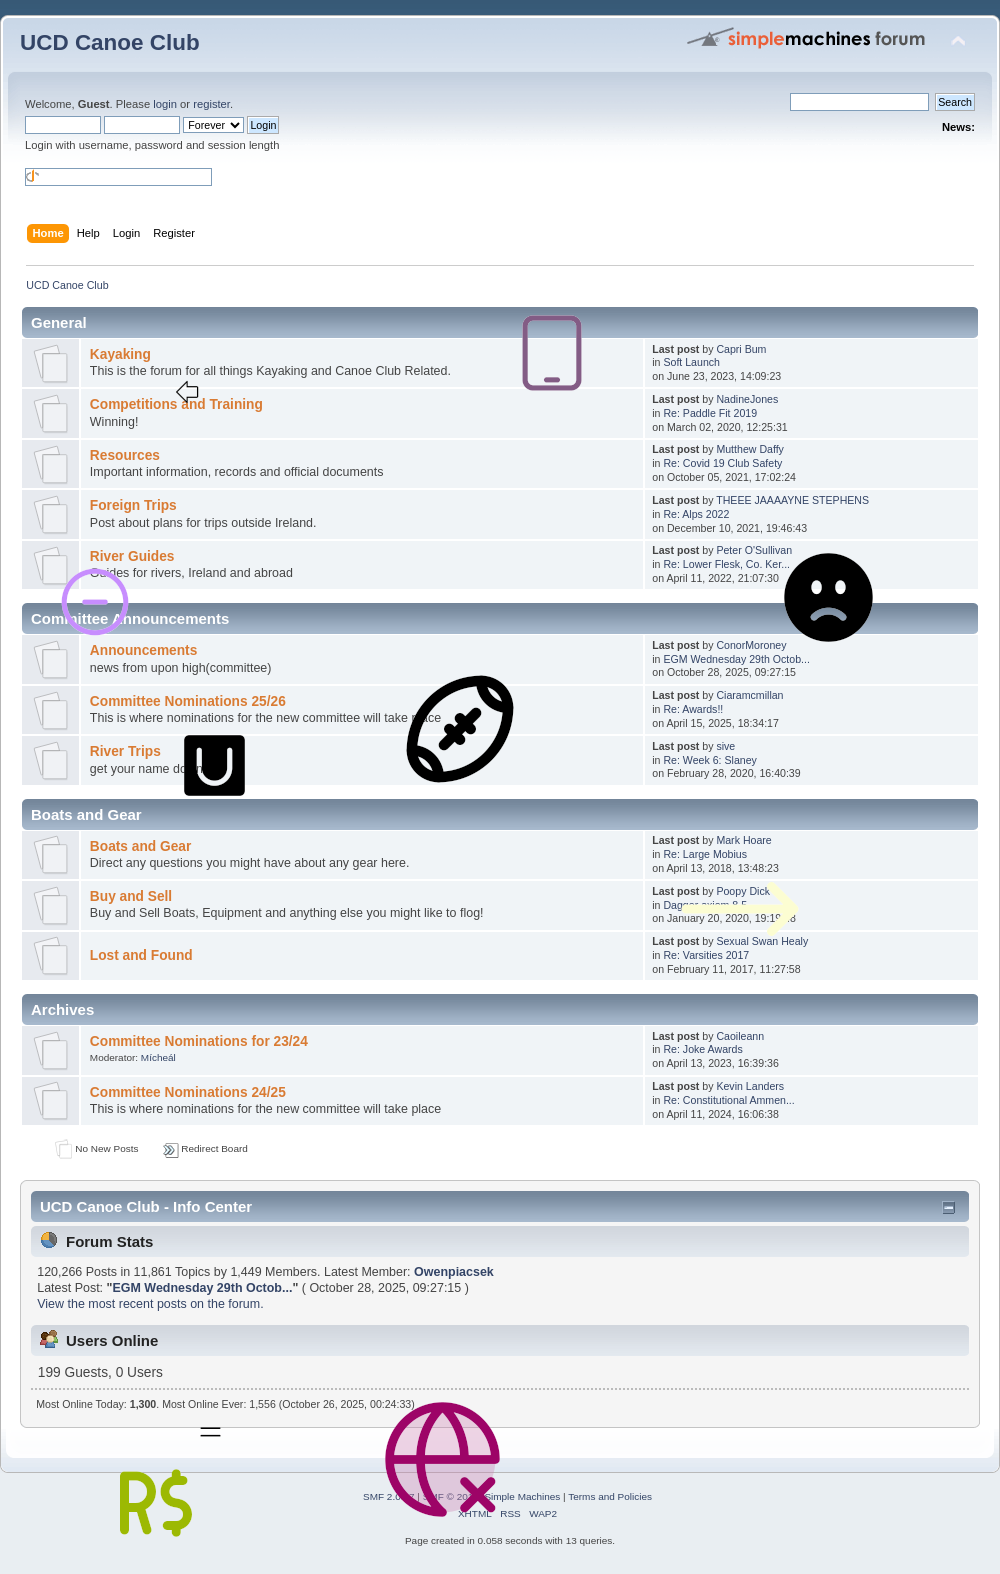  Describe the element at coordinates (828, 597) in the screenshot. I see `indicates negative feedback or dissatisfaction` at that location.